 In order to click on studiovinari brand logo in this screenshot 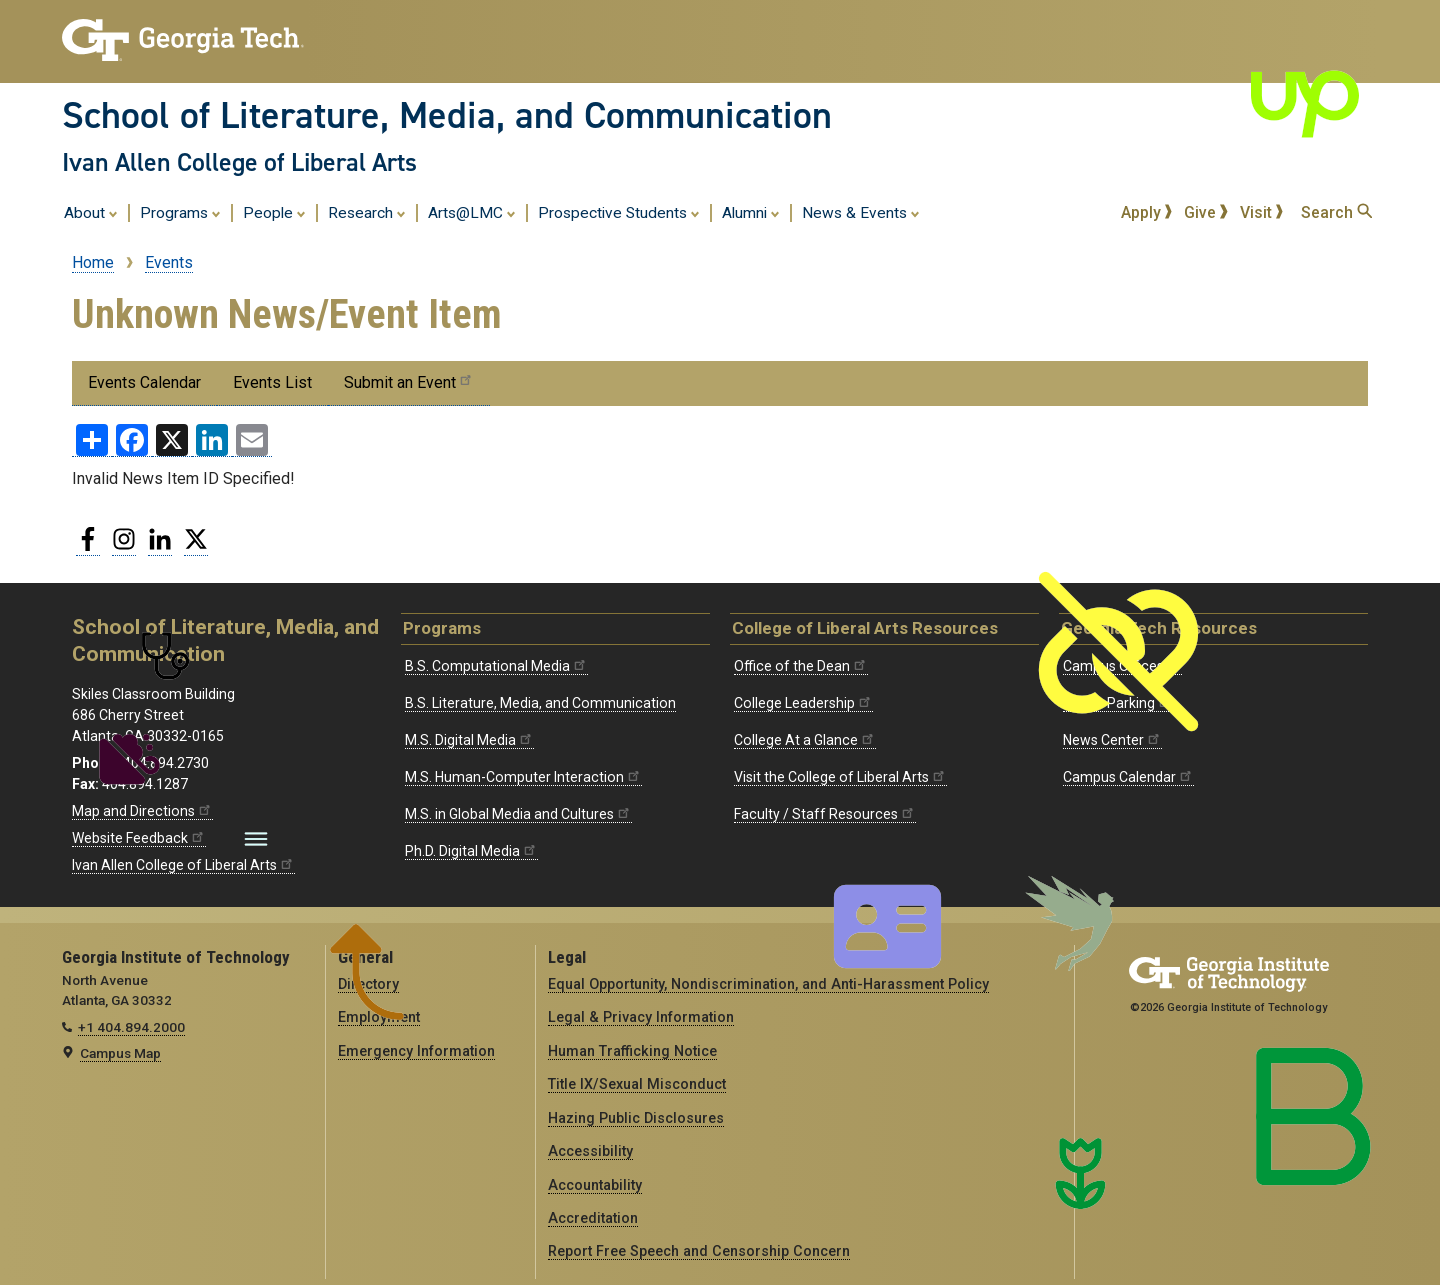, I will do `click(1069, 923)`.